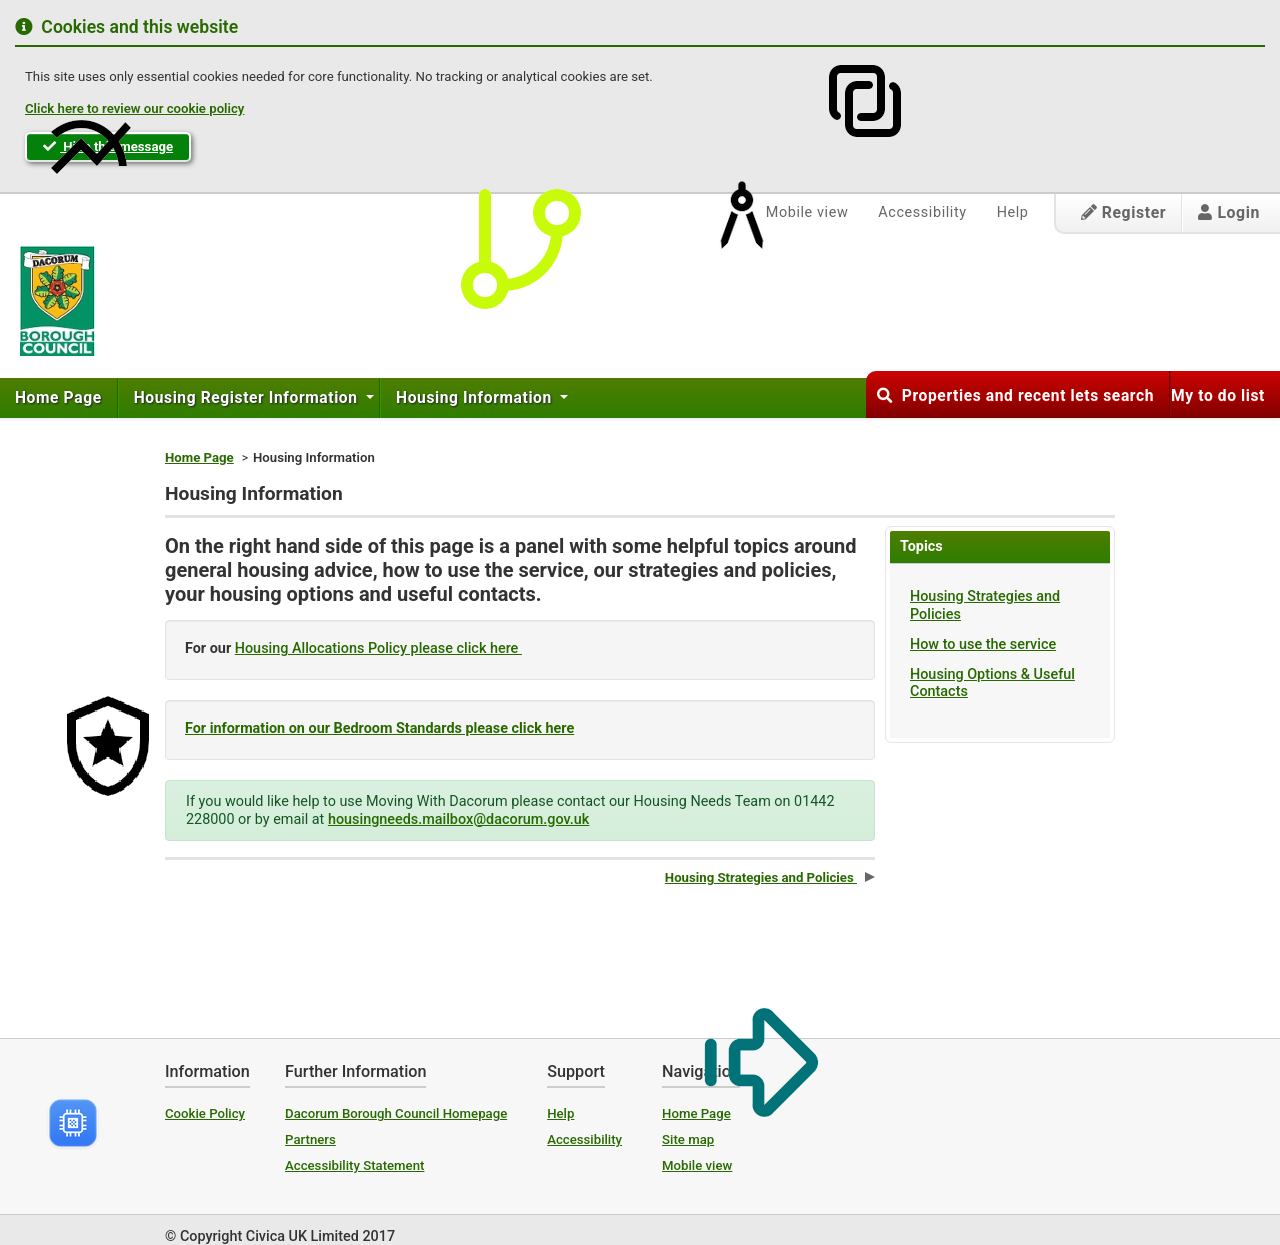 Image resolution: width=1280 pixels, height=1245 pixels. I want to click on view linked or connected layers, so click(865, 101).